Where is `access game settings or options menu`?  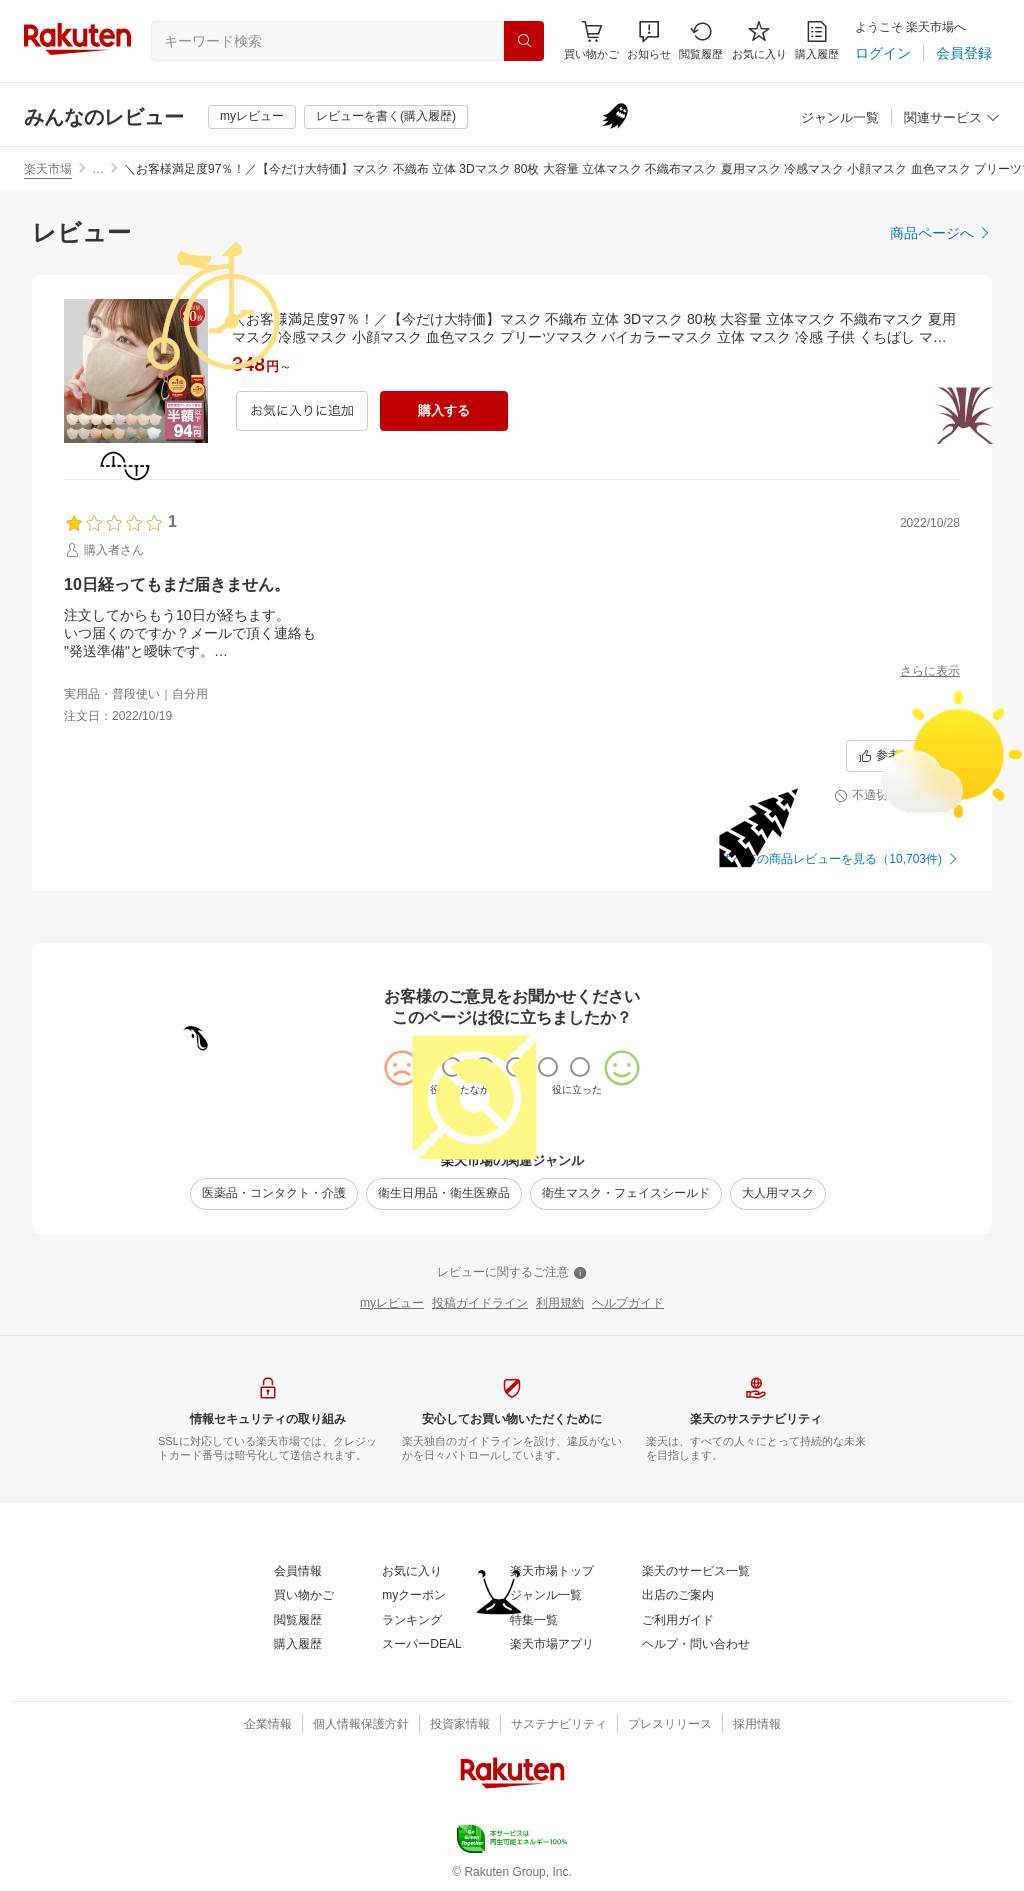
access game settings or options menu is located at coordinates (474, 1097).